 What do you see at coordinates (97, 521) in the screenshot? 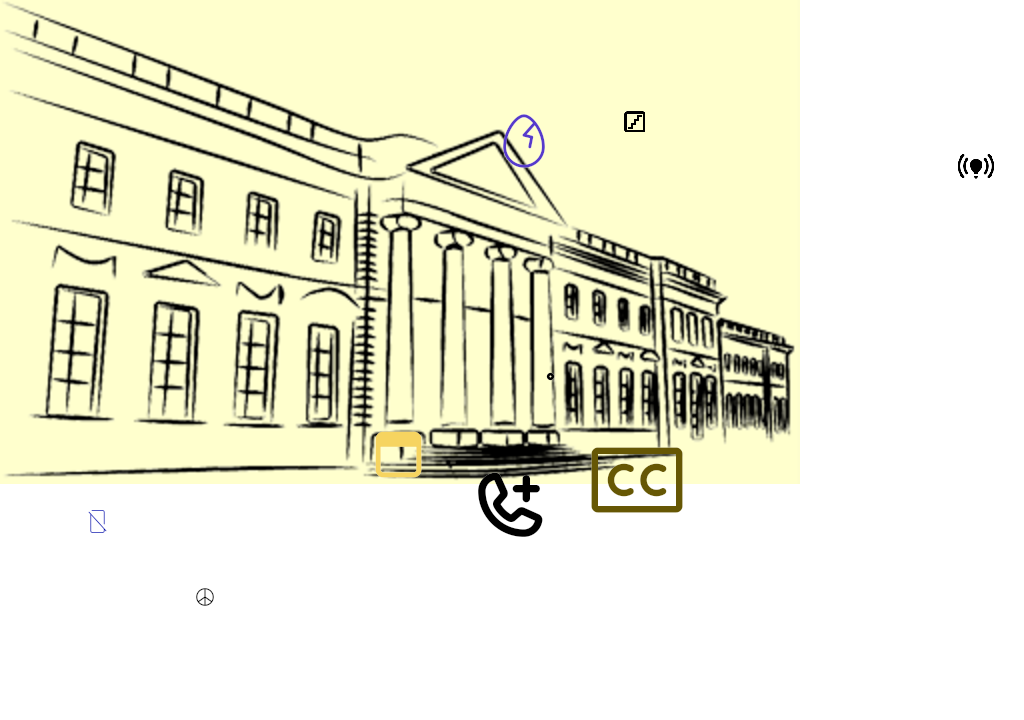
I see `mobile device unavailable or disabled` at bounding box center [97, 521].